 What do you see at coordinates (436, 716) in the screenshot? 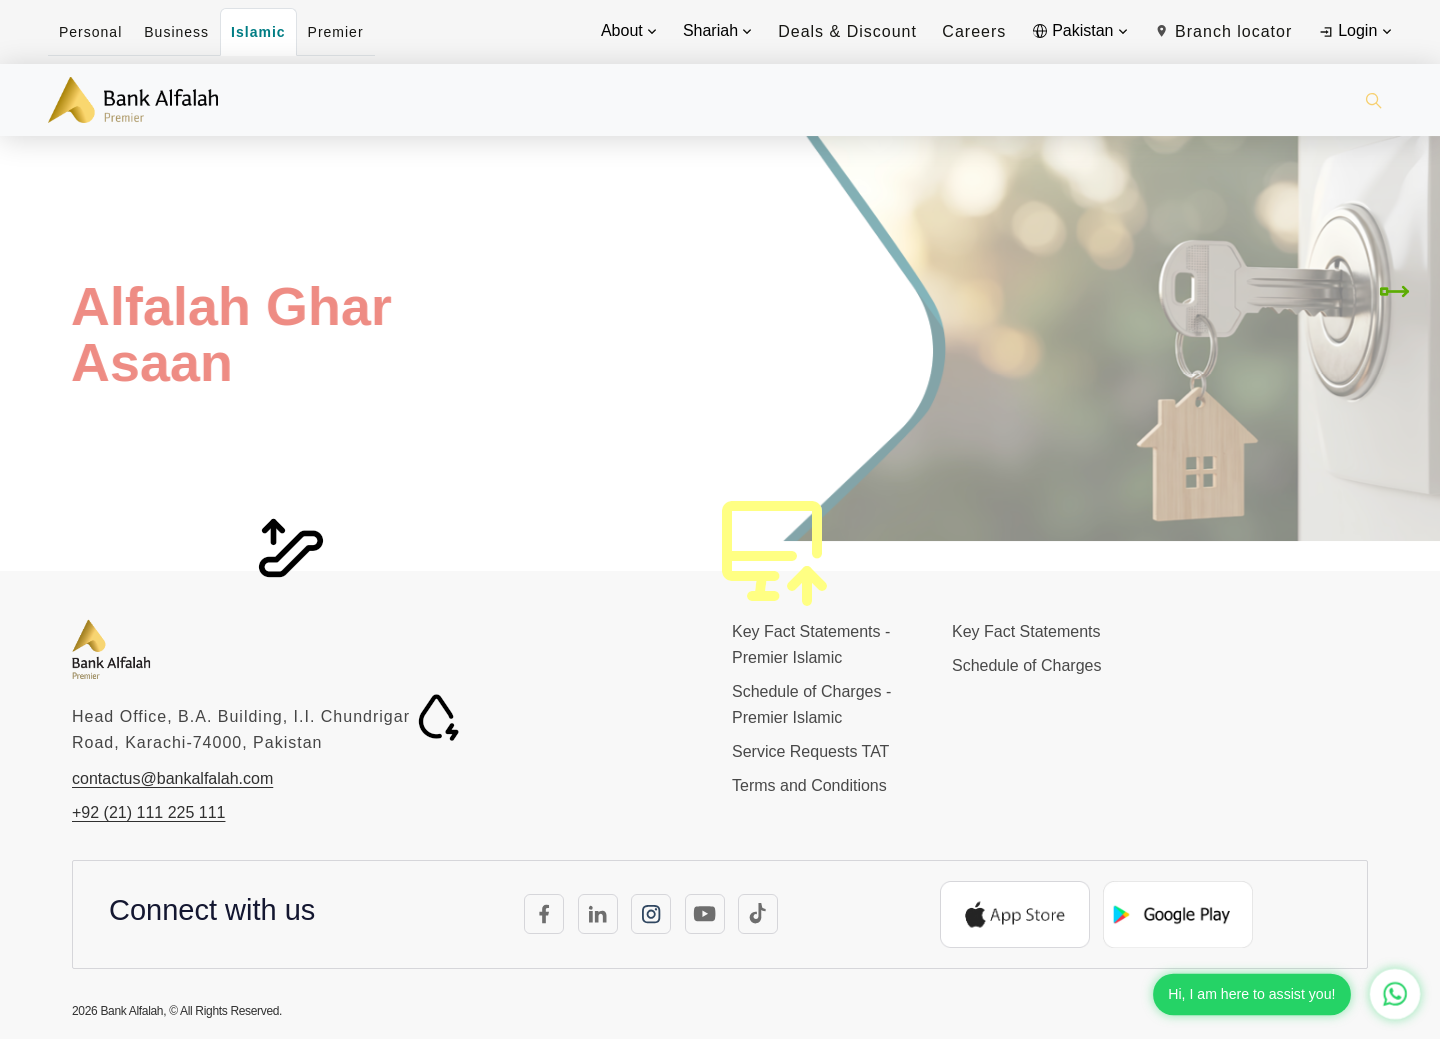
I see `hydroelectric power or water energy indicator` at bounding box center [436, 716].